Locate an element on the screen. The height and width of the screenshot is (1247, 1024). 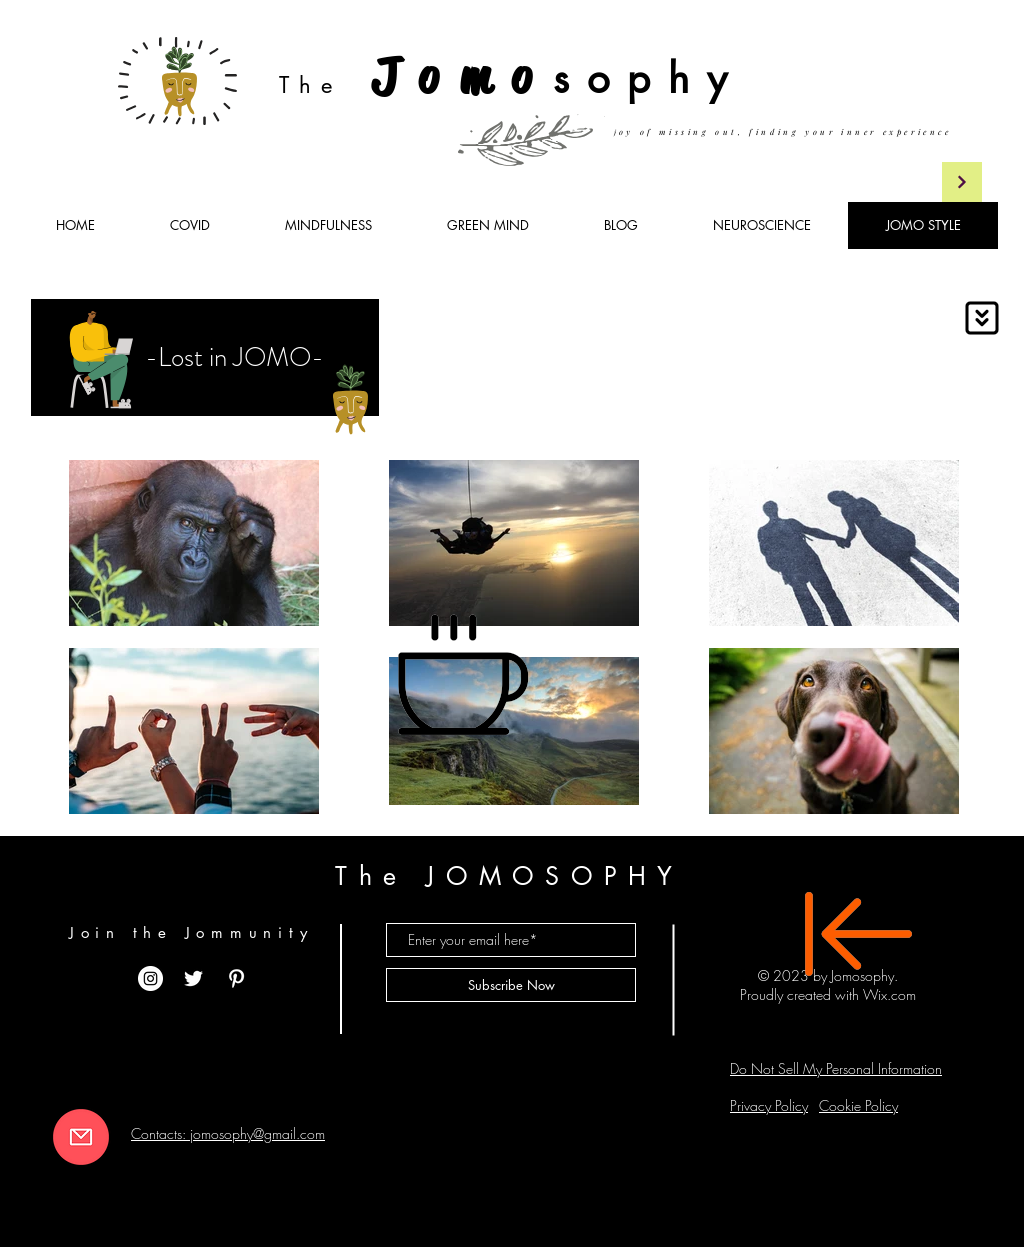
find nearby coffee shops or cafés is located at coordinates (458, 679).